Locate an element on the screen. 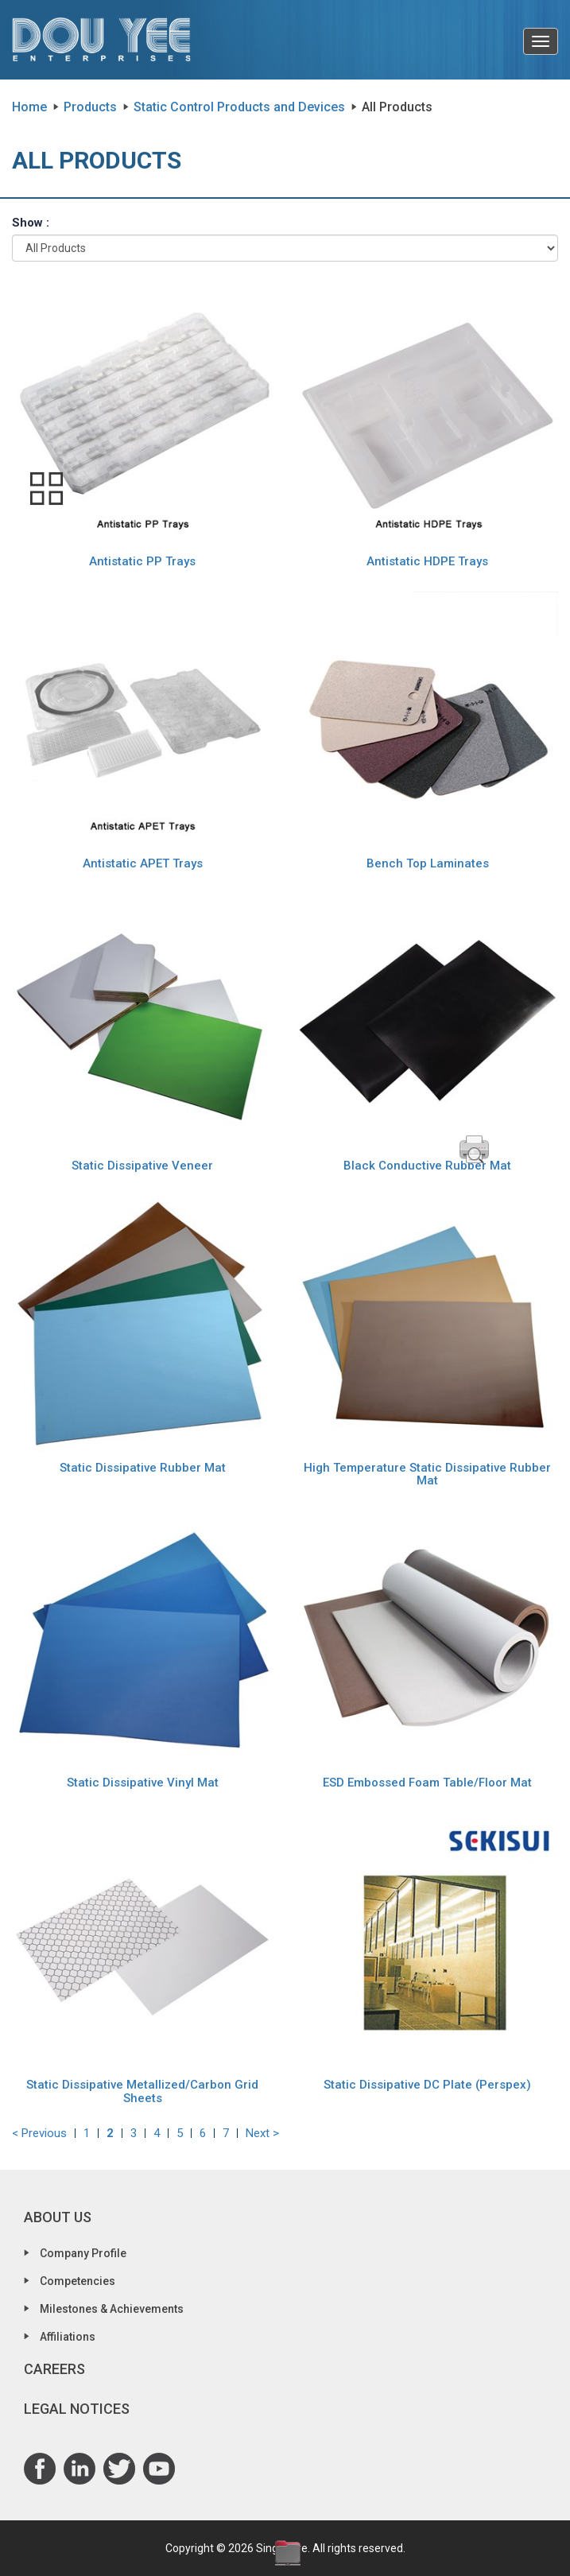  access msn account settings is located at coordinates (46, 488).